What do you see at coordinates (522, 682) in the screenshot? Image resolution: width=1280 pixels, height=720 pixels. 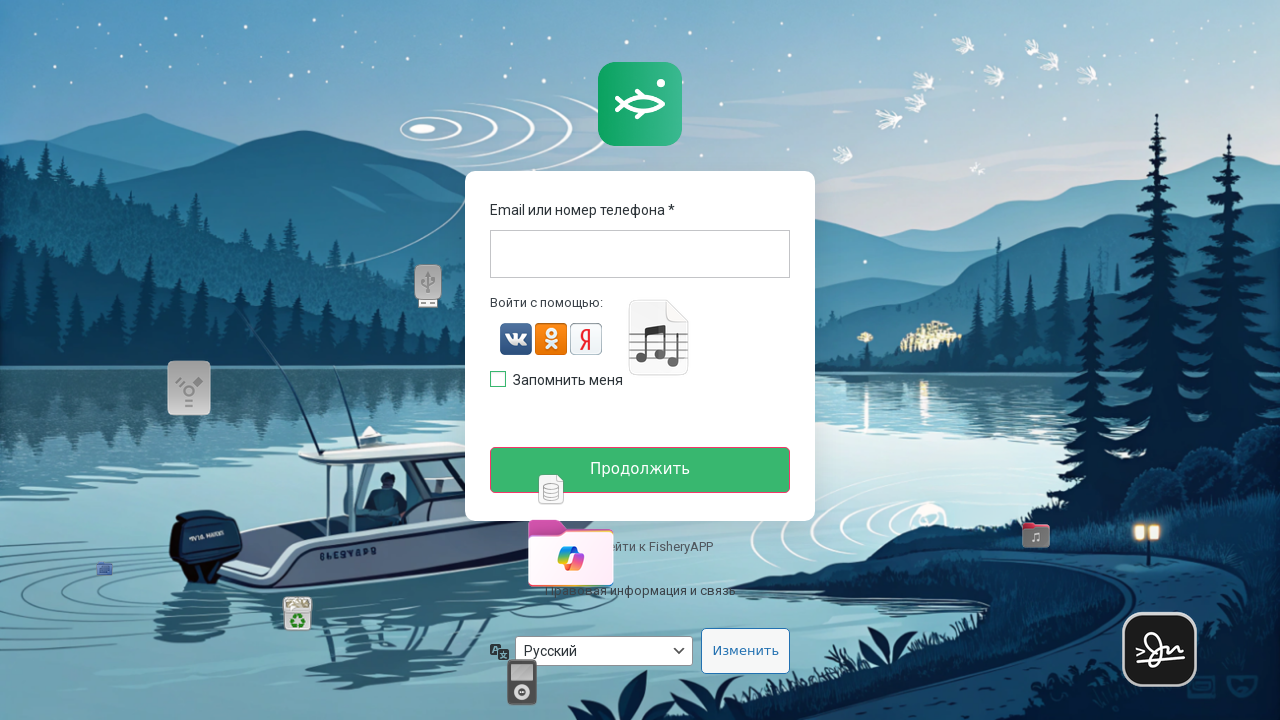 I see `multimedia player device` at bounding box center [522, 682].